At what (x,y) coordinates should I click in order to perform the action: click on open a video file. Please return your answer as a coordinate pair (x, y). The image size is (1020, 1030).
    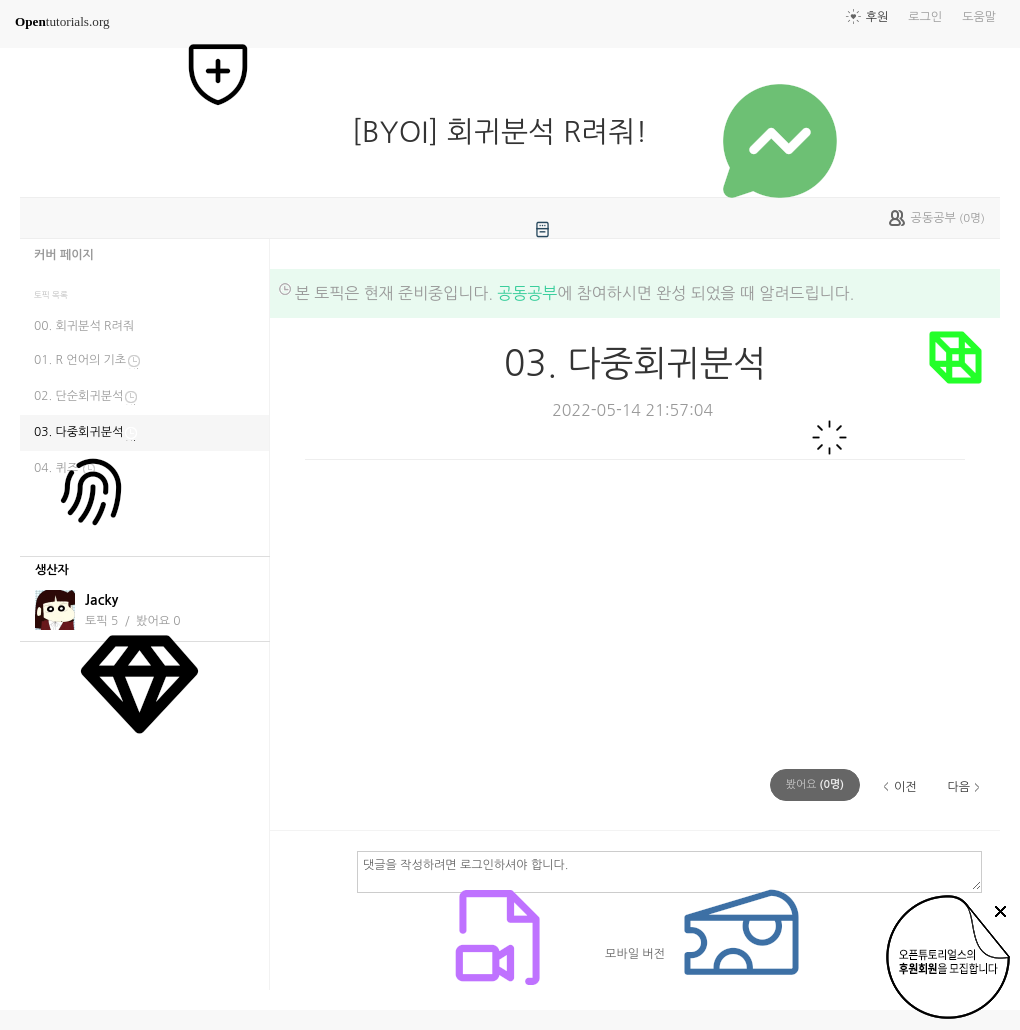
    Looking at the image, I should click on (499, 937).